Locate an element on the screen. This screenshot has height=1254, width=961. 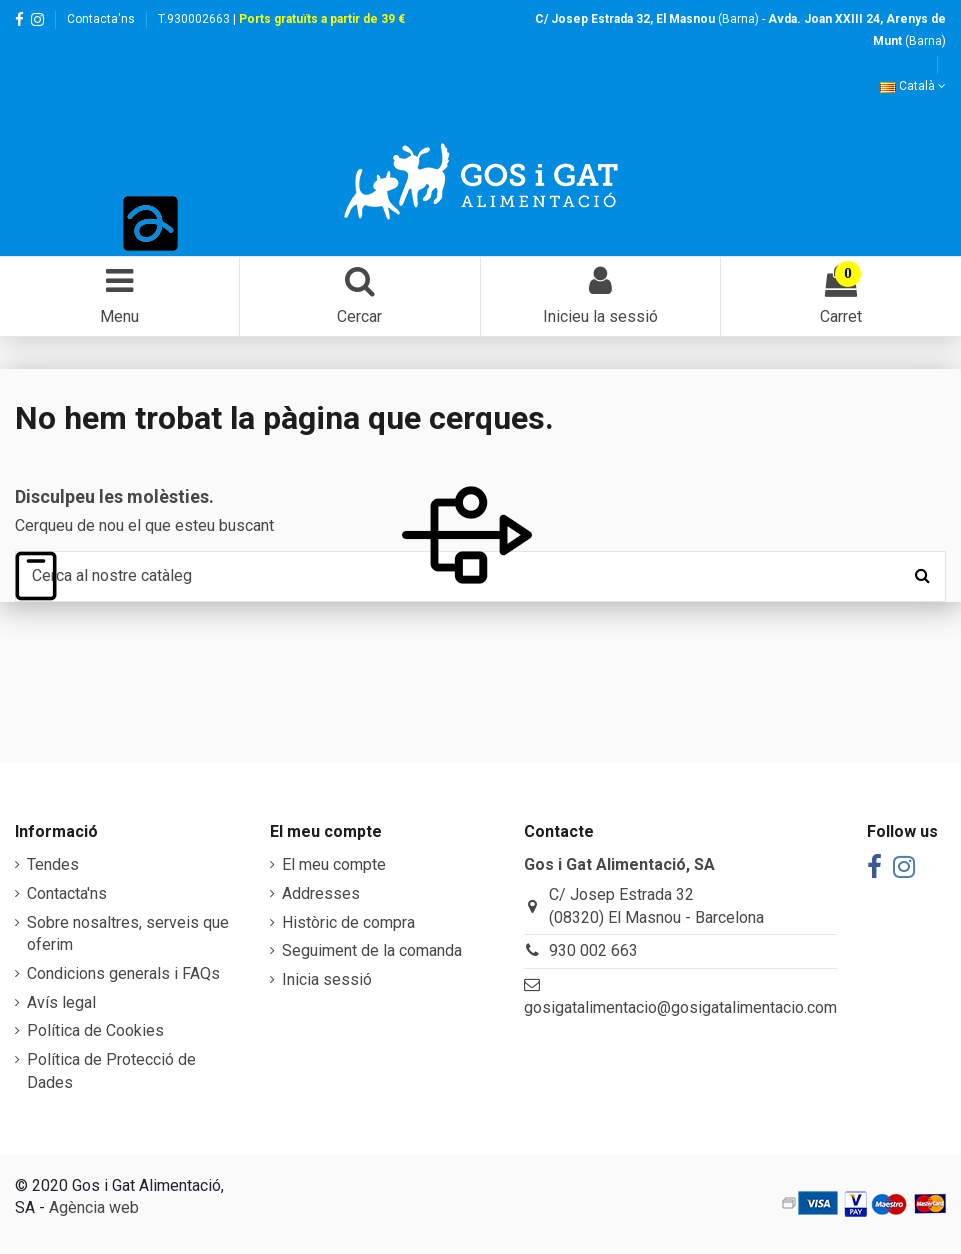
connect a usb device is located at coordinates (467, 535).